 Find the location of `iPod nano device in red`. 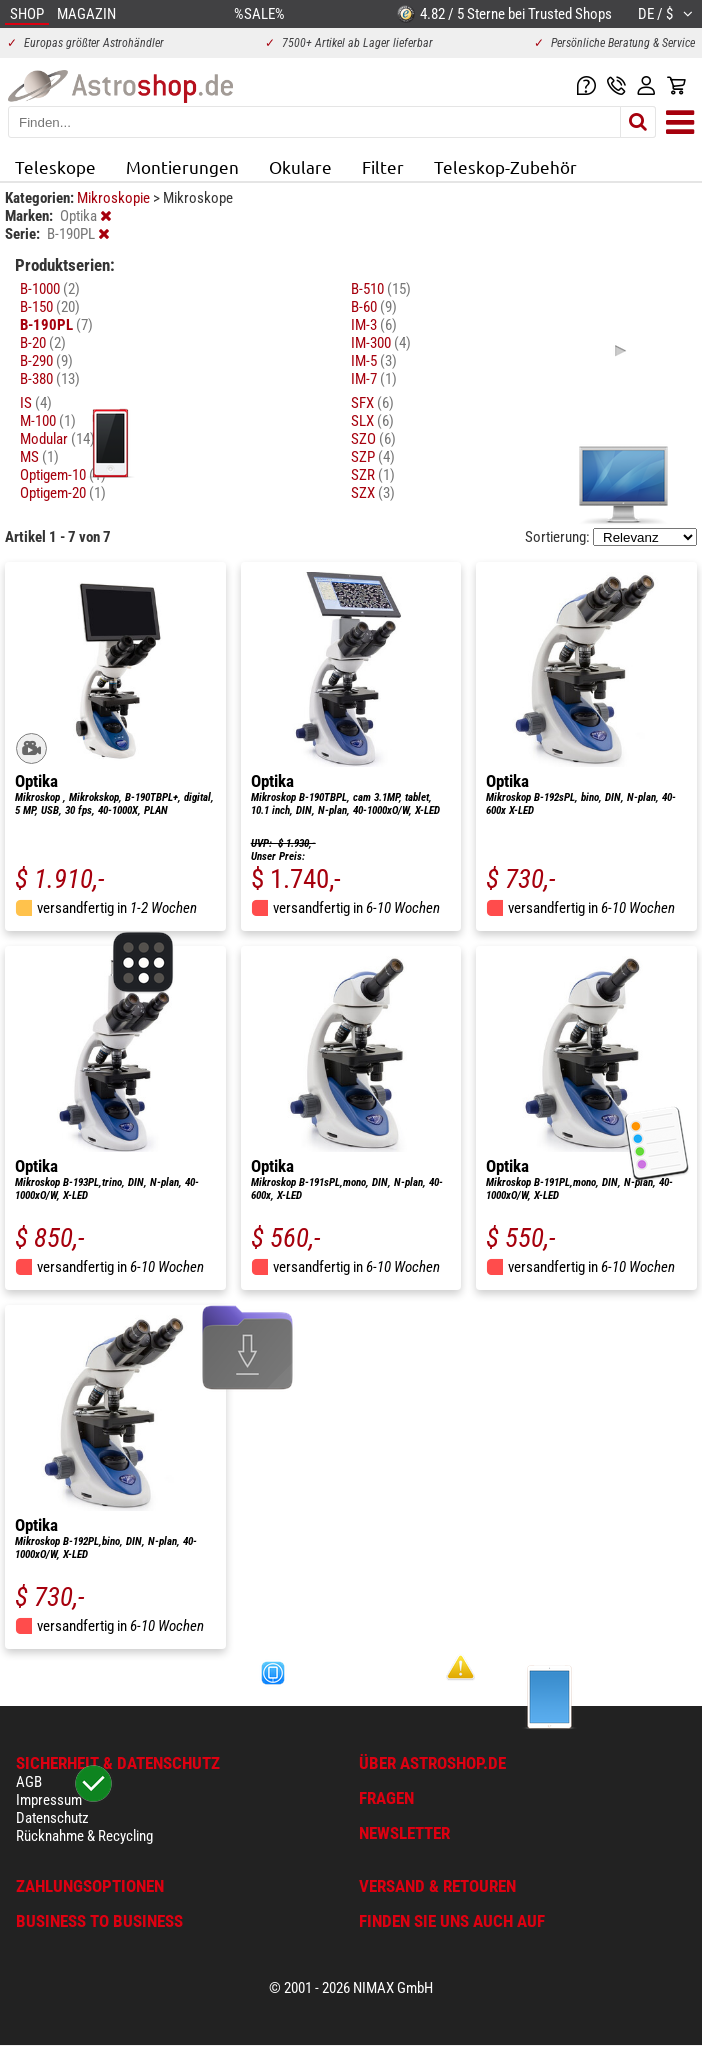

iPod nano device in red is located at coordinates (110, 443).